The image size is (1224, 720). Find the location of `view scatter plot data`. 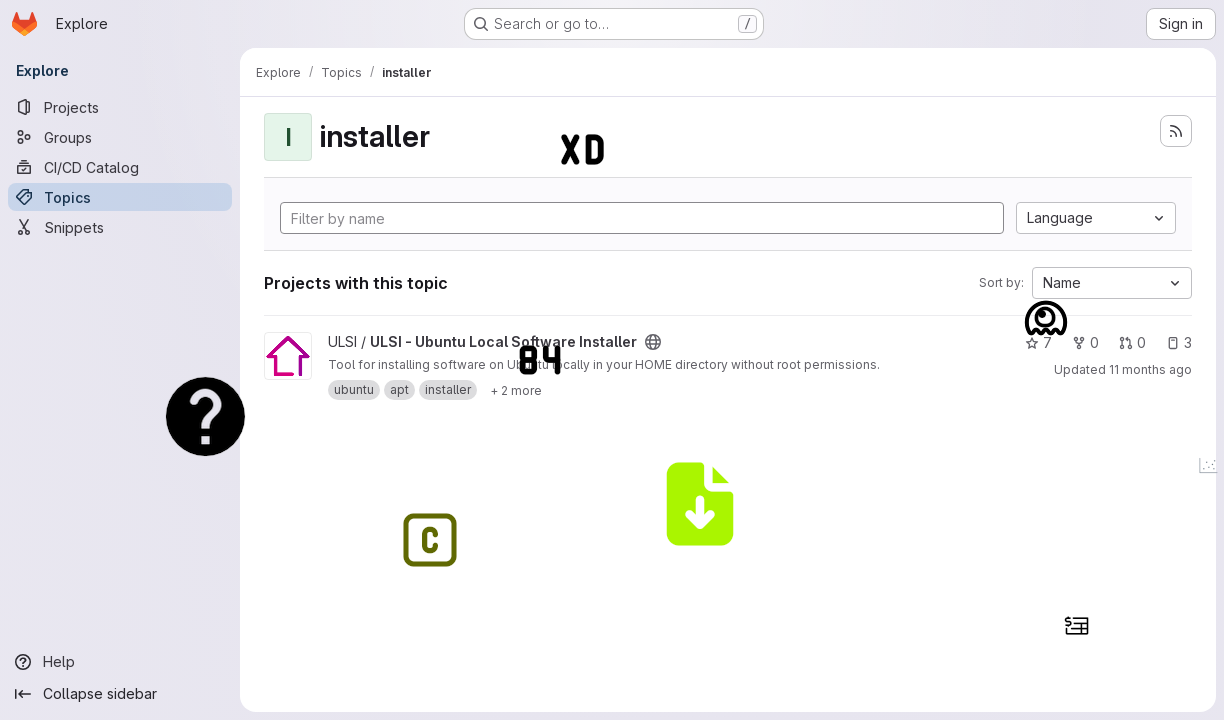

view scatter plot data is located at coordinates (1208, 465).